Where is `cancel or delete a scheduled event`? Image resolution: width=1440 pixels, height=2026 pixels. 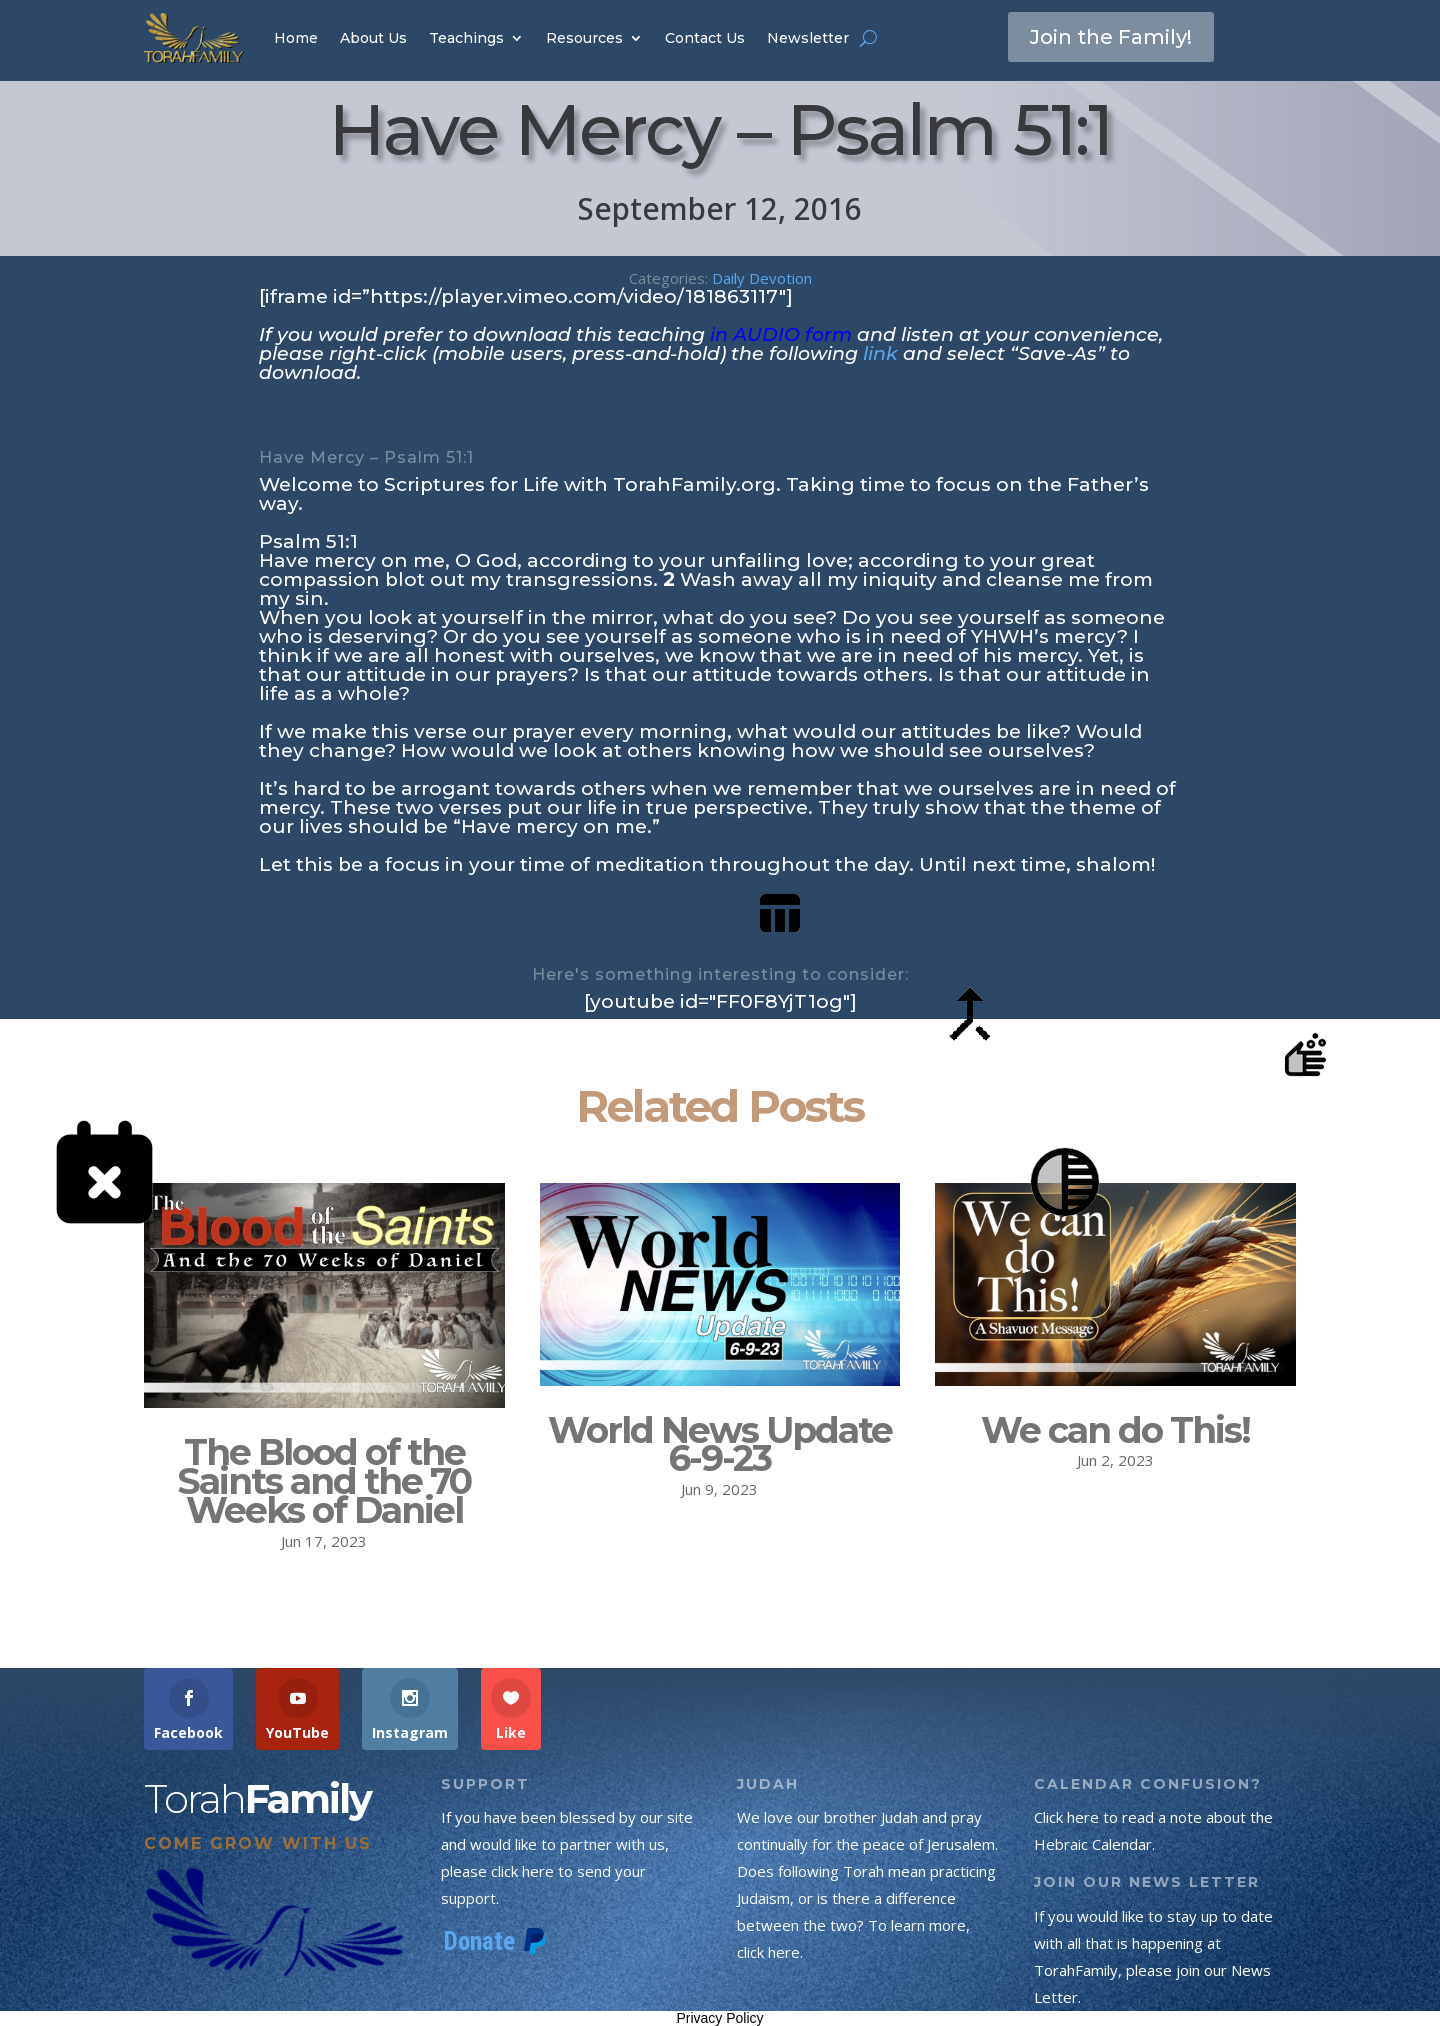 cancel or delete a scheduled event is located at coordinates (104, 1175).